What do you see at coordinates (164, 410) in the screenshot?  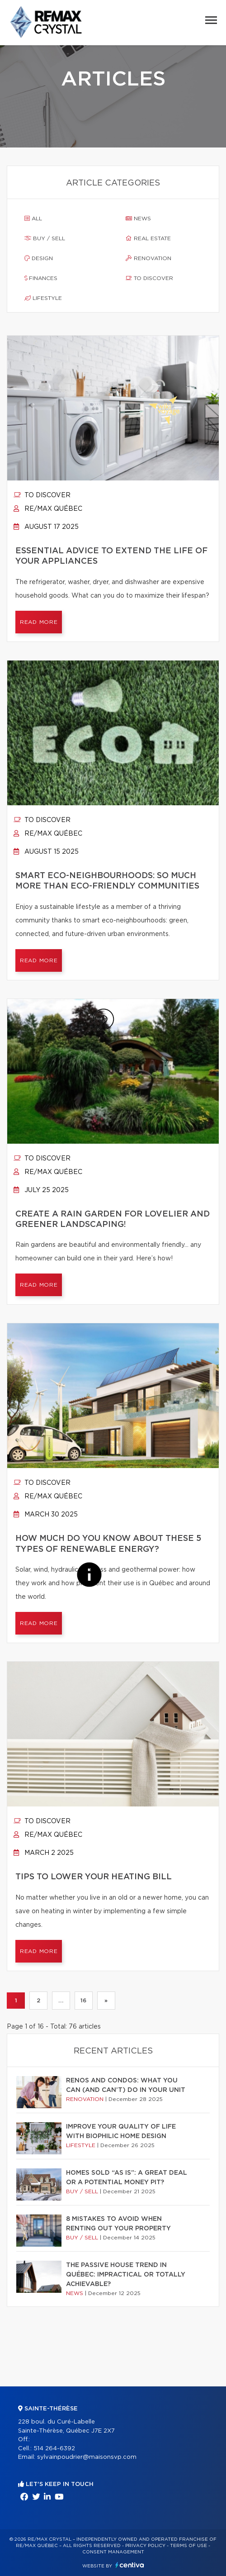 I see `open wikivoyage travel guide` at bounding box center [164, 410].